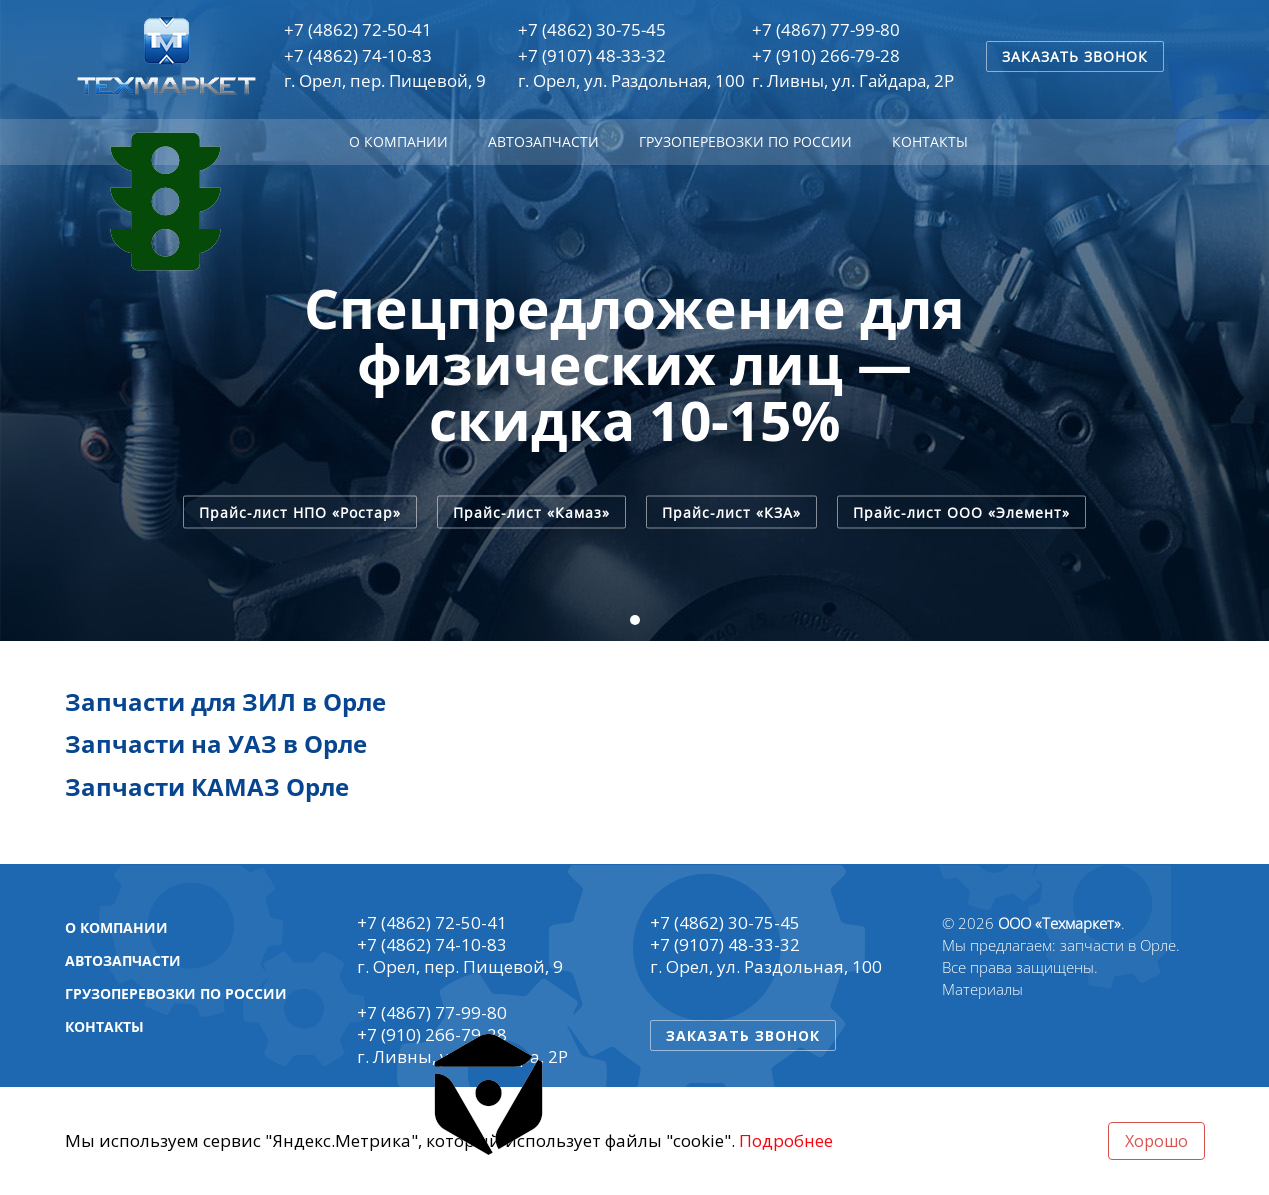 The width and height of the screenshot is (1269, 1195). I want to click on nucleo icon library logo, so click(488, 1094).